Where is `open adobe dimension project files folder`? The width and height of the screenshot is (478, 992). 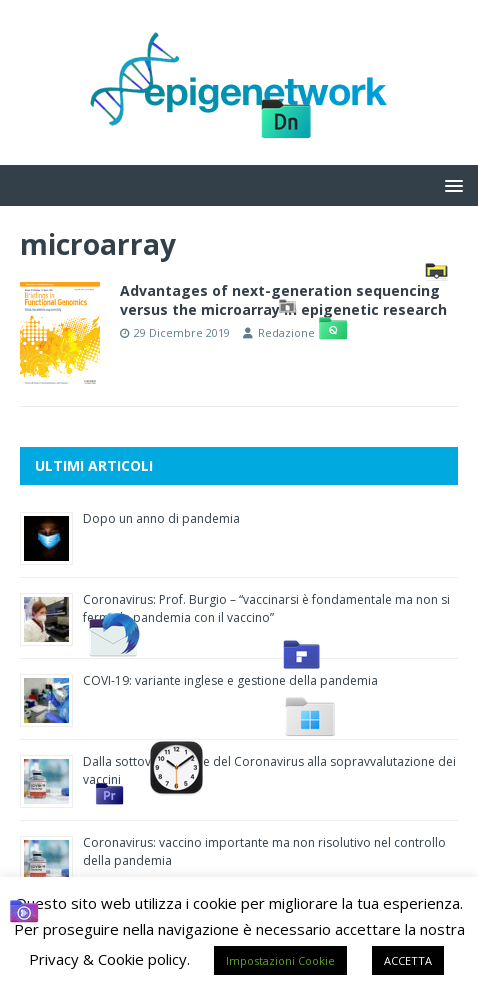 open adobe dimension project files folder is located at coordinates (286, 120).